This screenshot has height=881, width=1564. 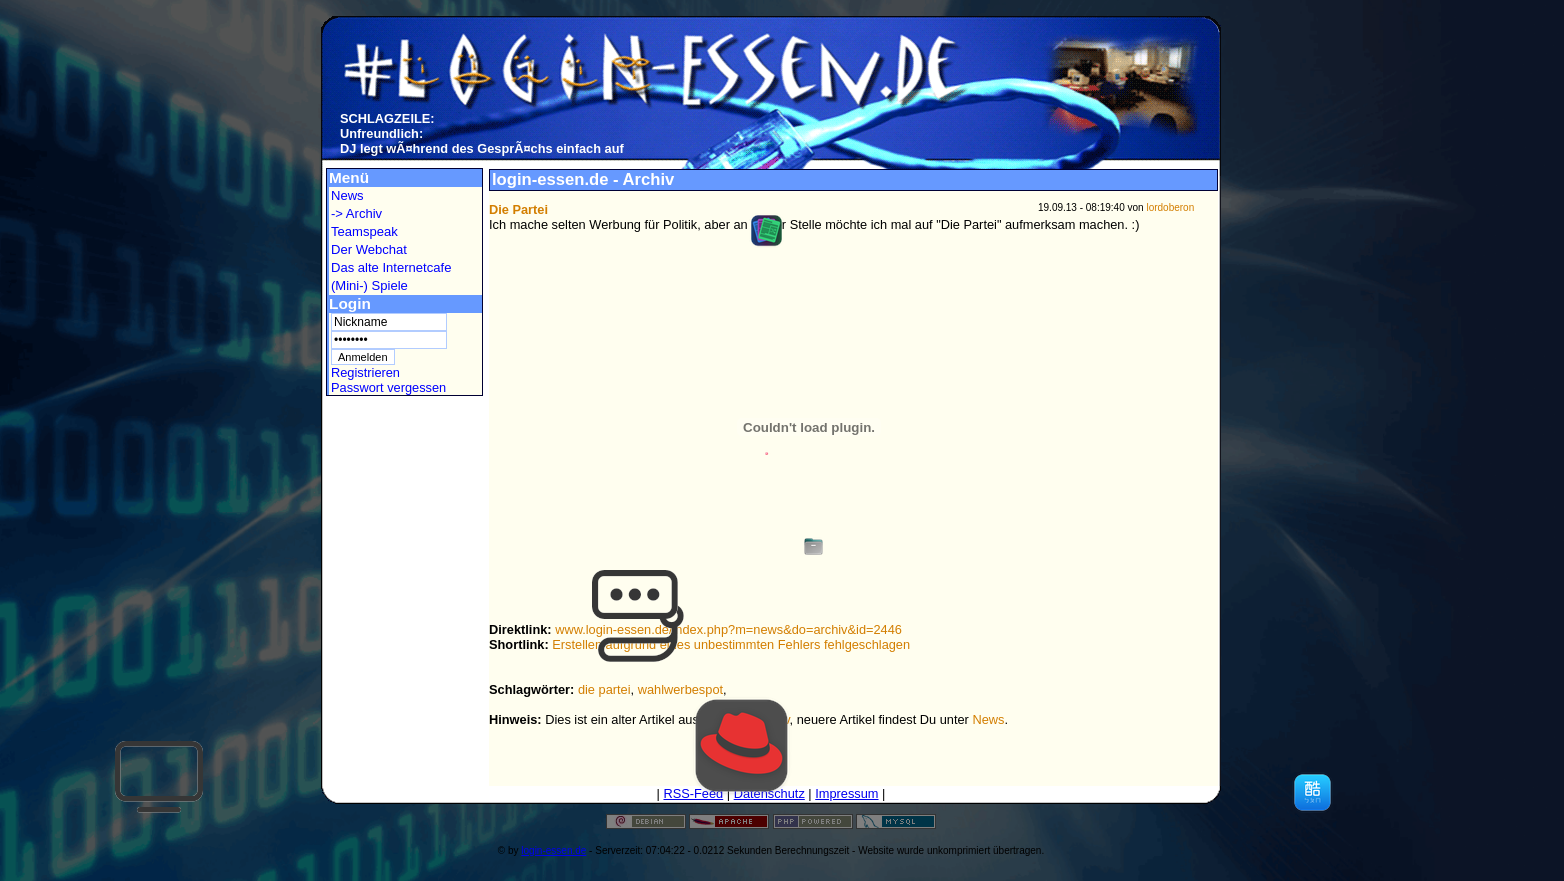 What do you see at coordinates (159, 774) in the screenshot?
I see `indicates a desktop computer or workstation` at bounding box center [159, 774].